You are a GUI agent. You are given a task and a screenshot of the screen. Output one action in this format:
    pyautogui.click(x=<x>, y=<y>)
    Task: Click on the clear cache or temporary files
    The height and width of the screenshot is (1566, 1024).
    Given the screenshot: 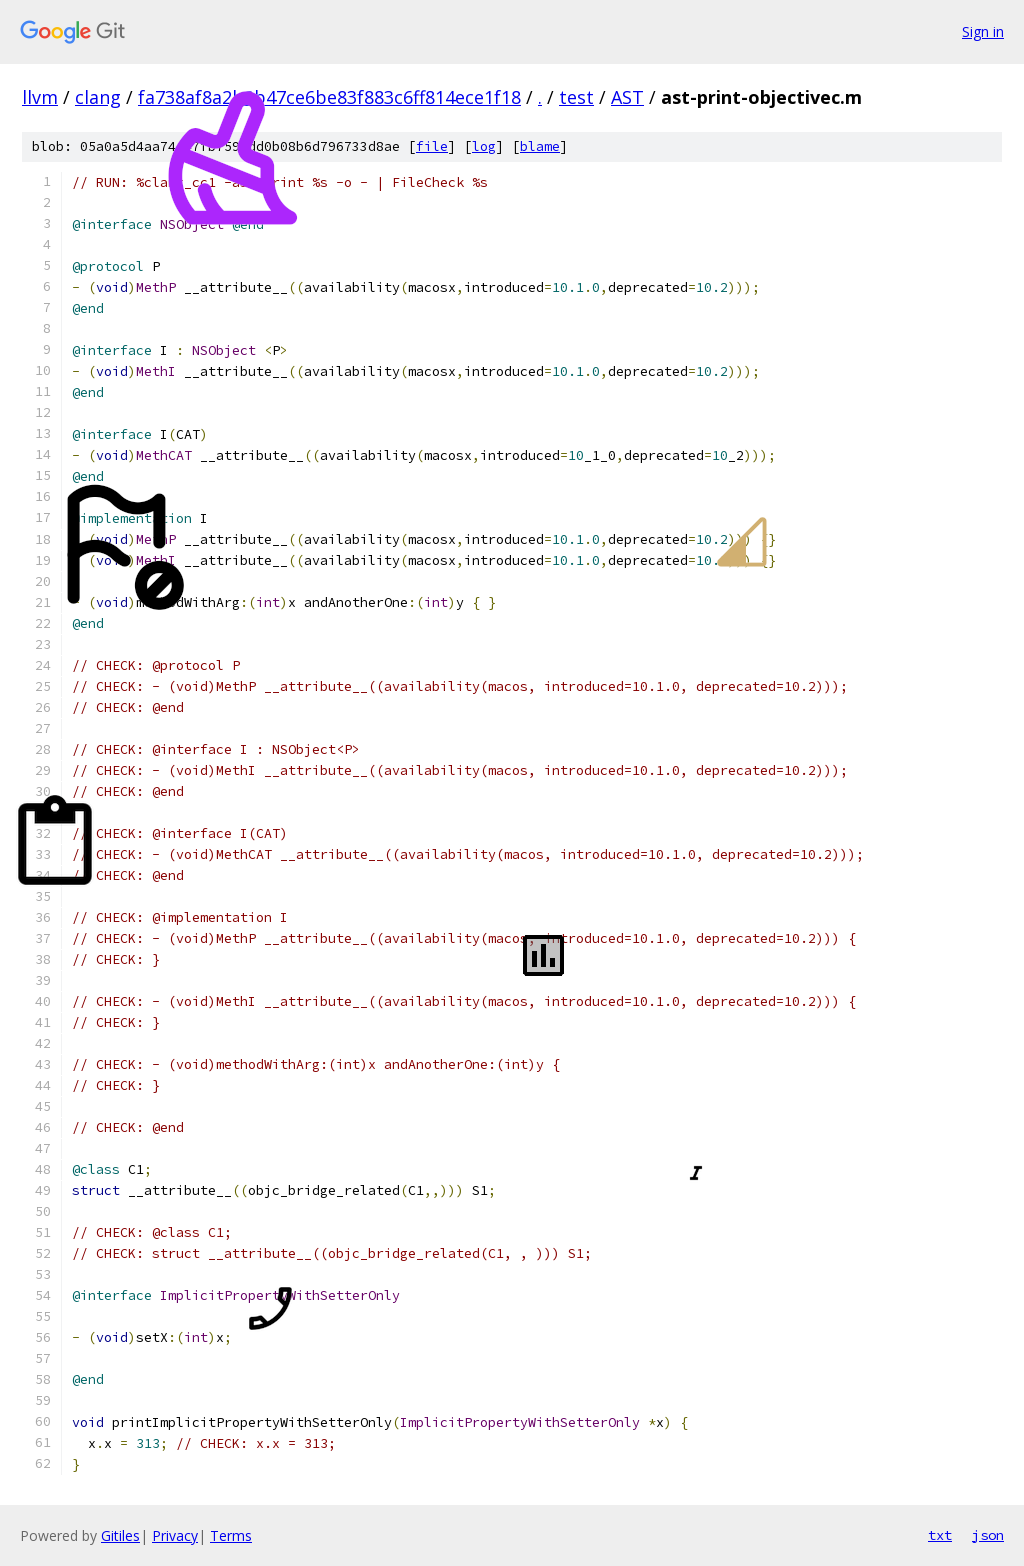 What is the action you would take?
    pyautogui.click(x=230, y=162)
    